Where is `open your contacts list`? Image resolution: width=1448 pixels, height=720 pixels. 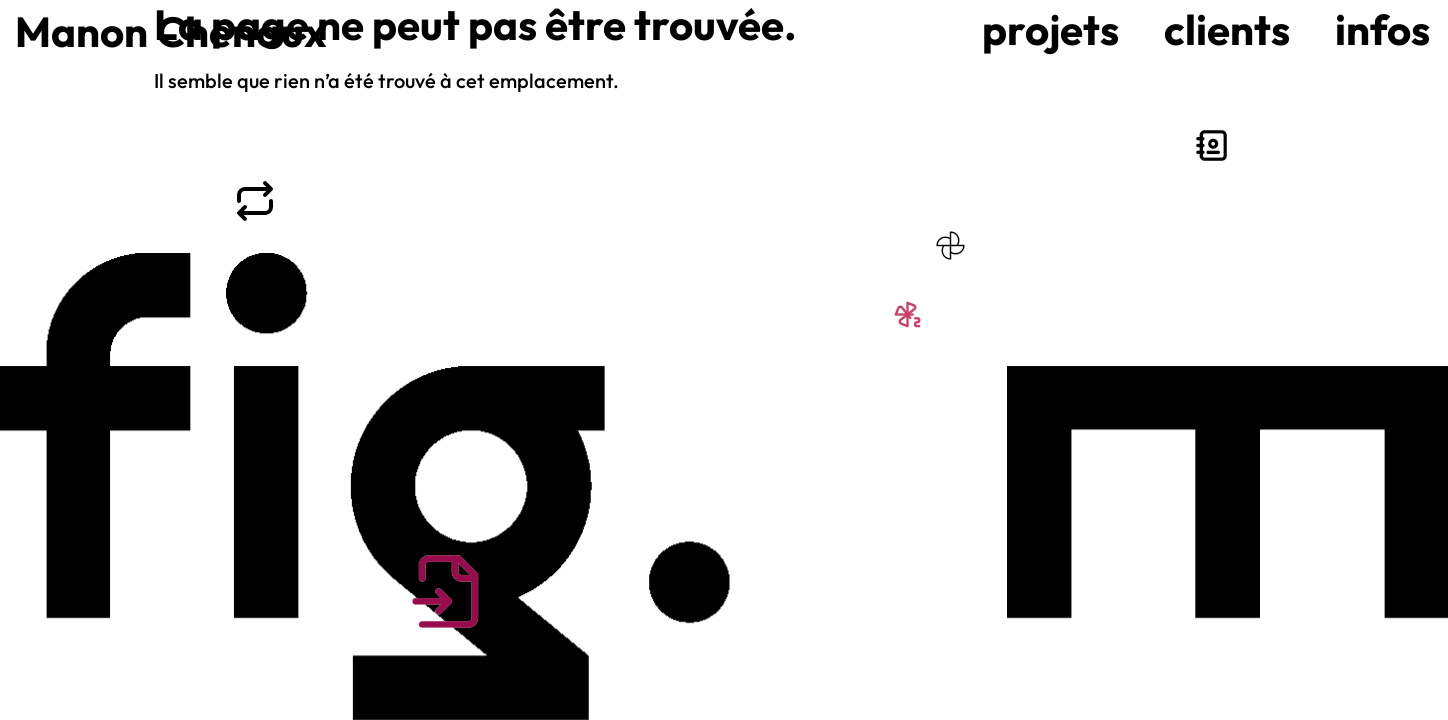
open your contacts list is located at coordinates (1211, 145).